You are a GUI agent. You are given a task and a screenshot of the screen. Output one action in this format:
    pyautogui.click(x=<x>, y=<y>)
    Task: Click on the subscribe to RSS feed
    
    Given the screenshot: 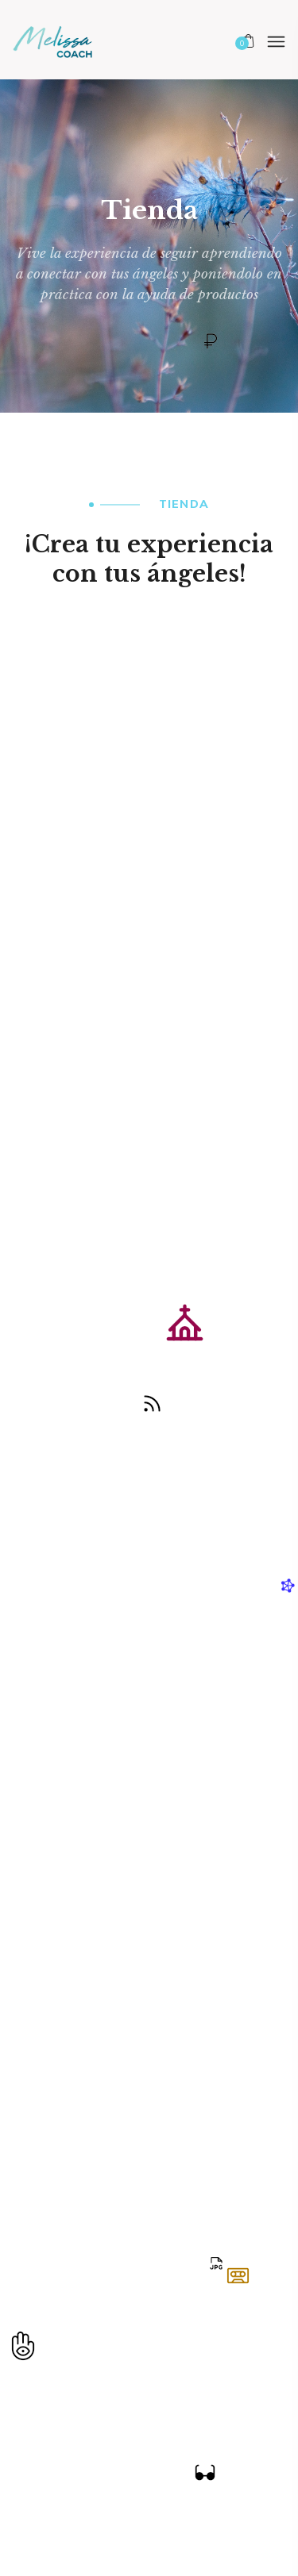 What is the action you would take?
    pyautogui.click(x=152, y=1403)
    